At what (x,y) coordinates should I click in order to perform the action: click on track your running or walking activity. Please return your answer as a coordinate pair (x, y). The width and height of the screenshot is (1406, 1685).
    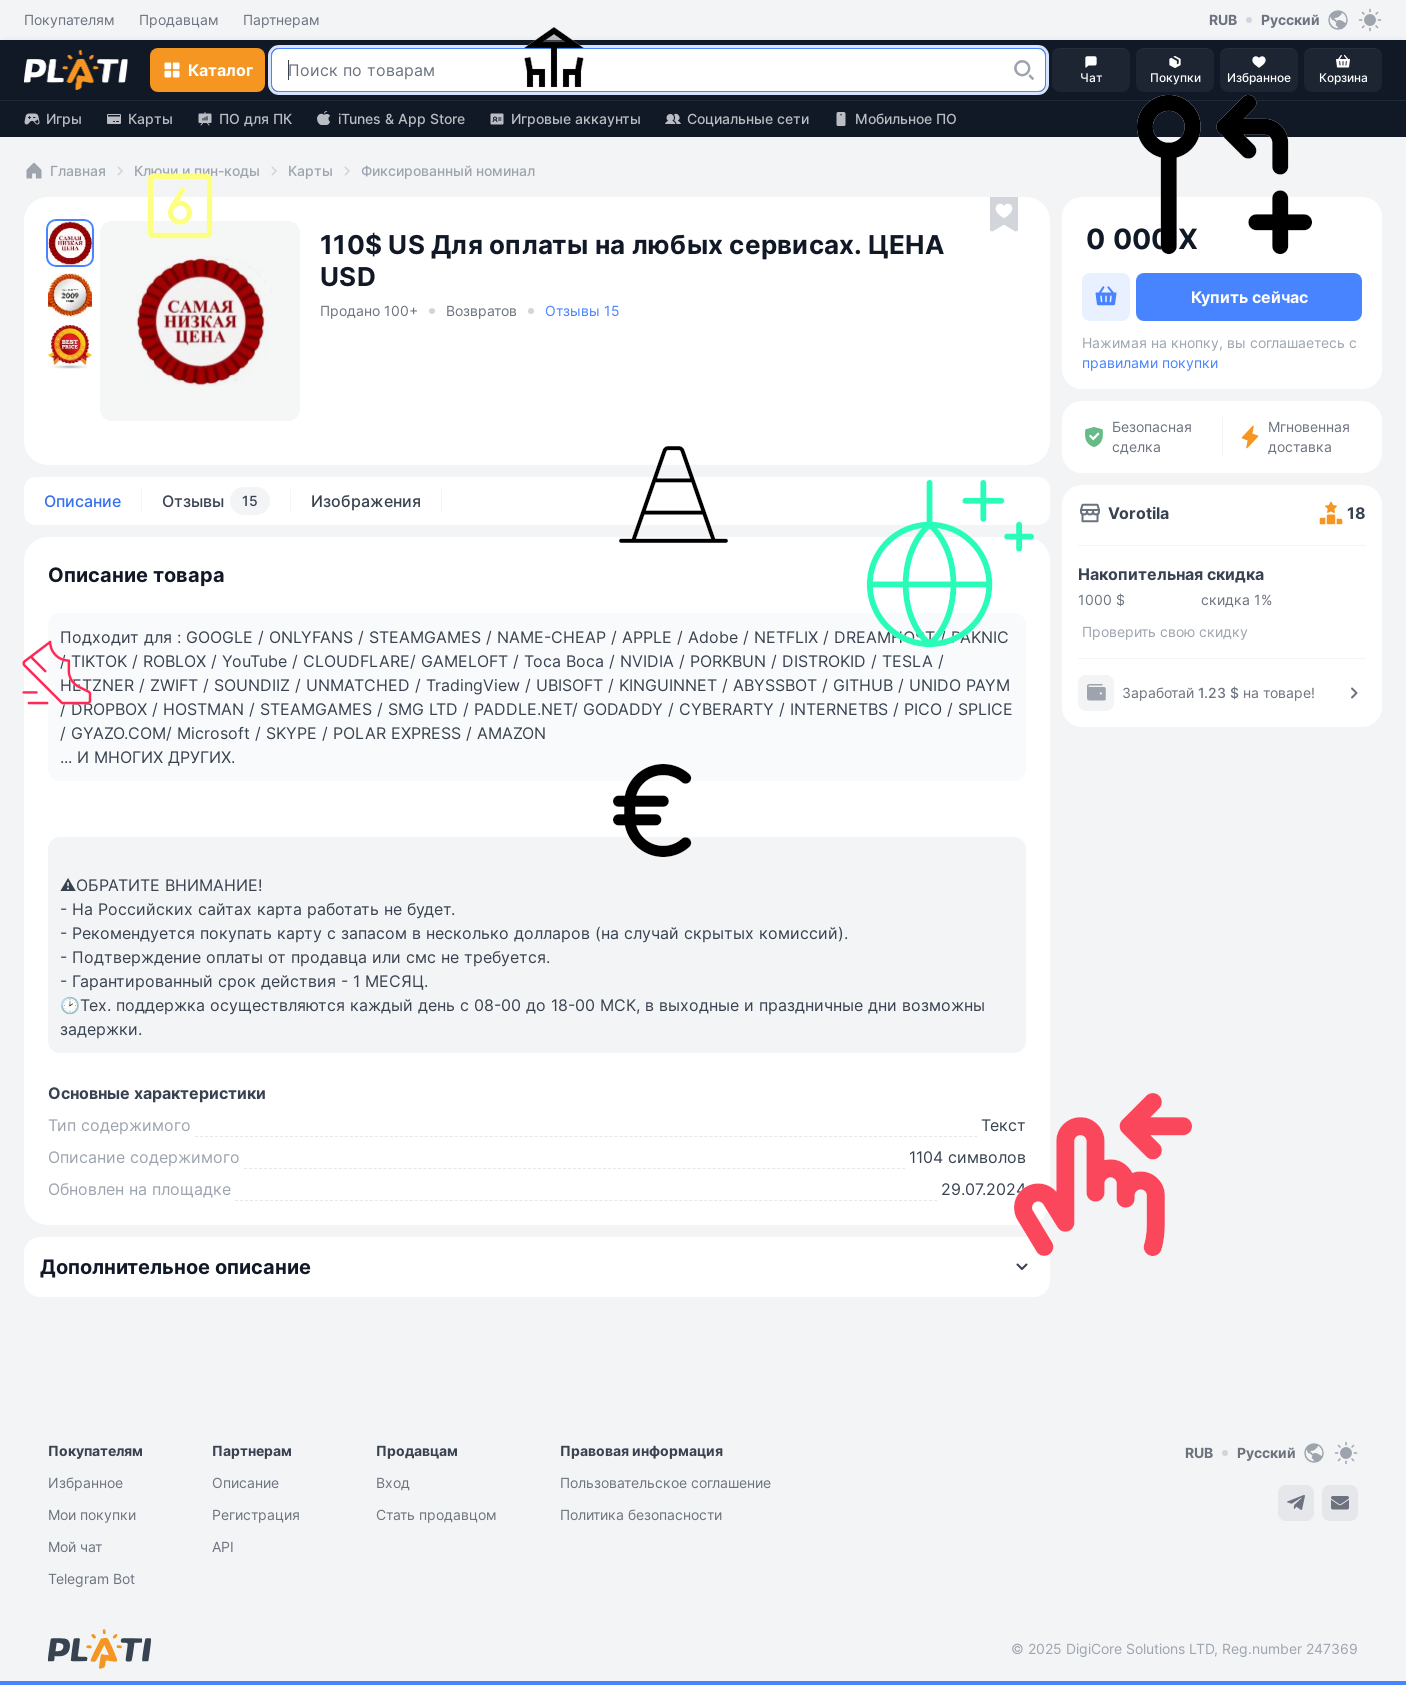
    Looking at the image, I should click on (55, 676).